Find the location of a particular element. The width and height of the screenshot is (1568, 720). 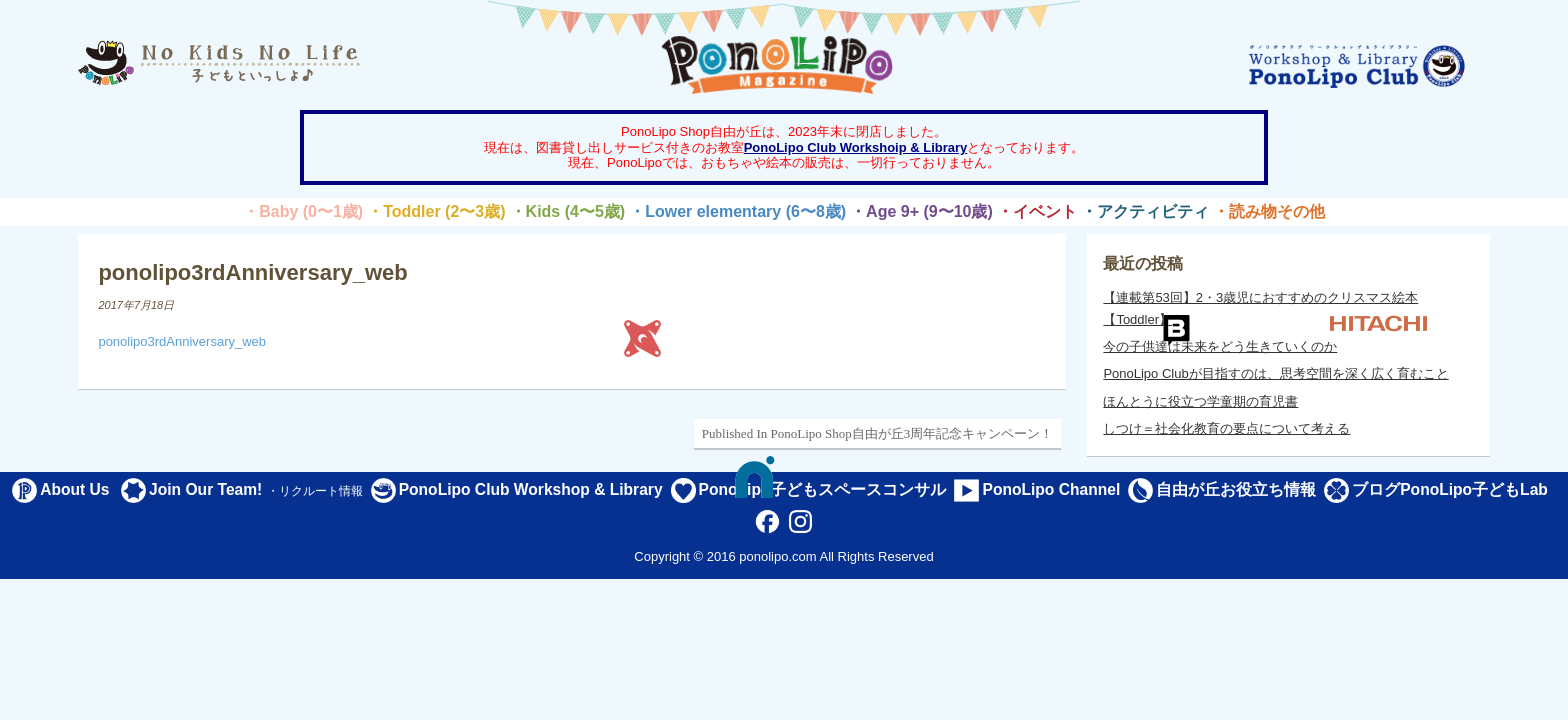

namebase brand logo is located at coordinates (755, 477).